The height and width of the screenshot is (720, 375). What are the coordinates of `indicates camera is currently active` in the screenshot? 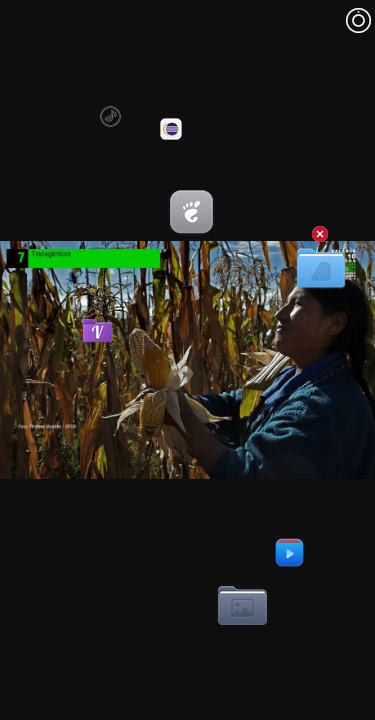 It's located at (358, 20).